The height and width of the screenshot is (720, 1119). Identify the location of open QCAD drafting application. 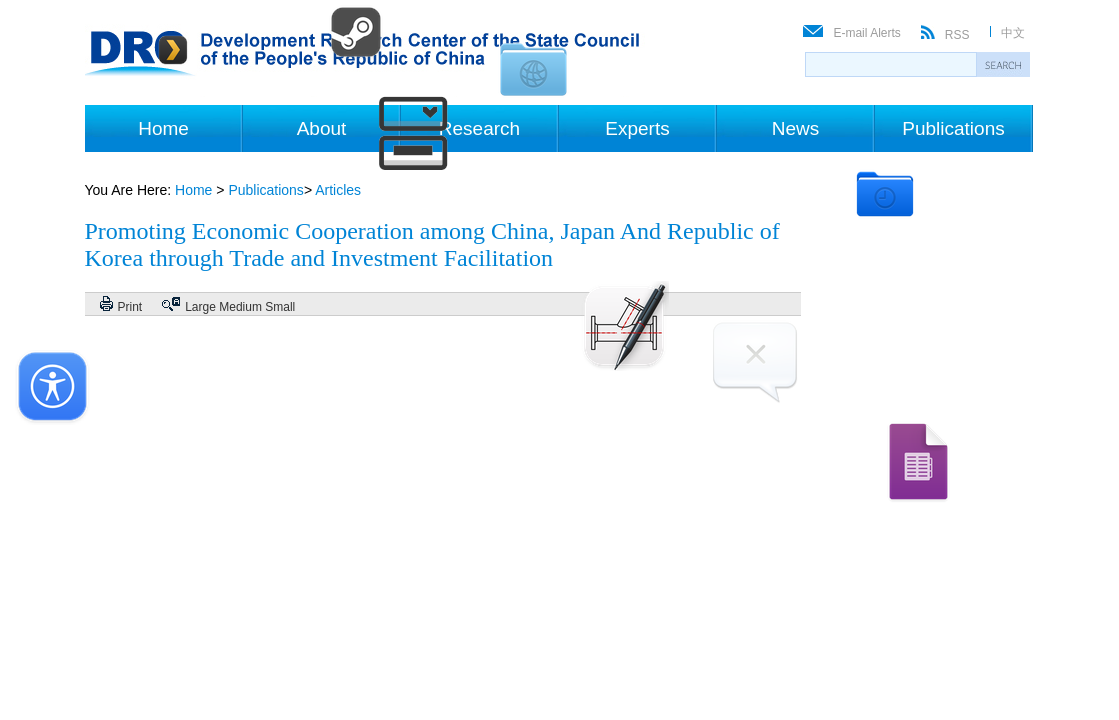
(624, 326).